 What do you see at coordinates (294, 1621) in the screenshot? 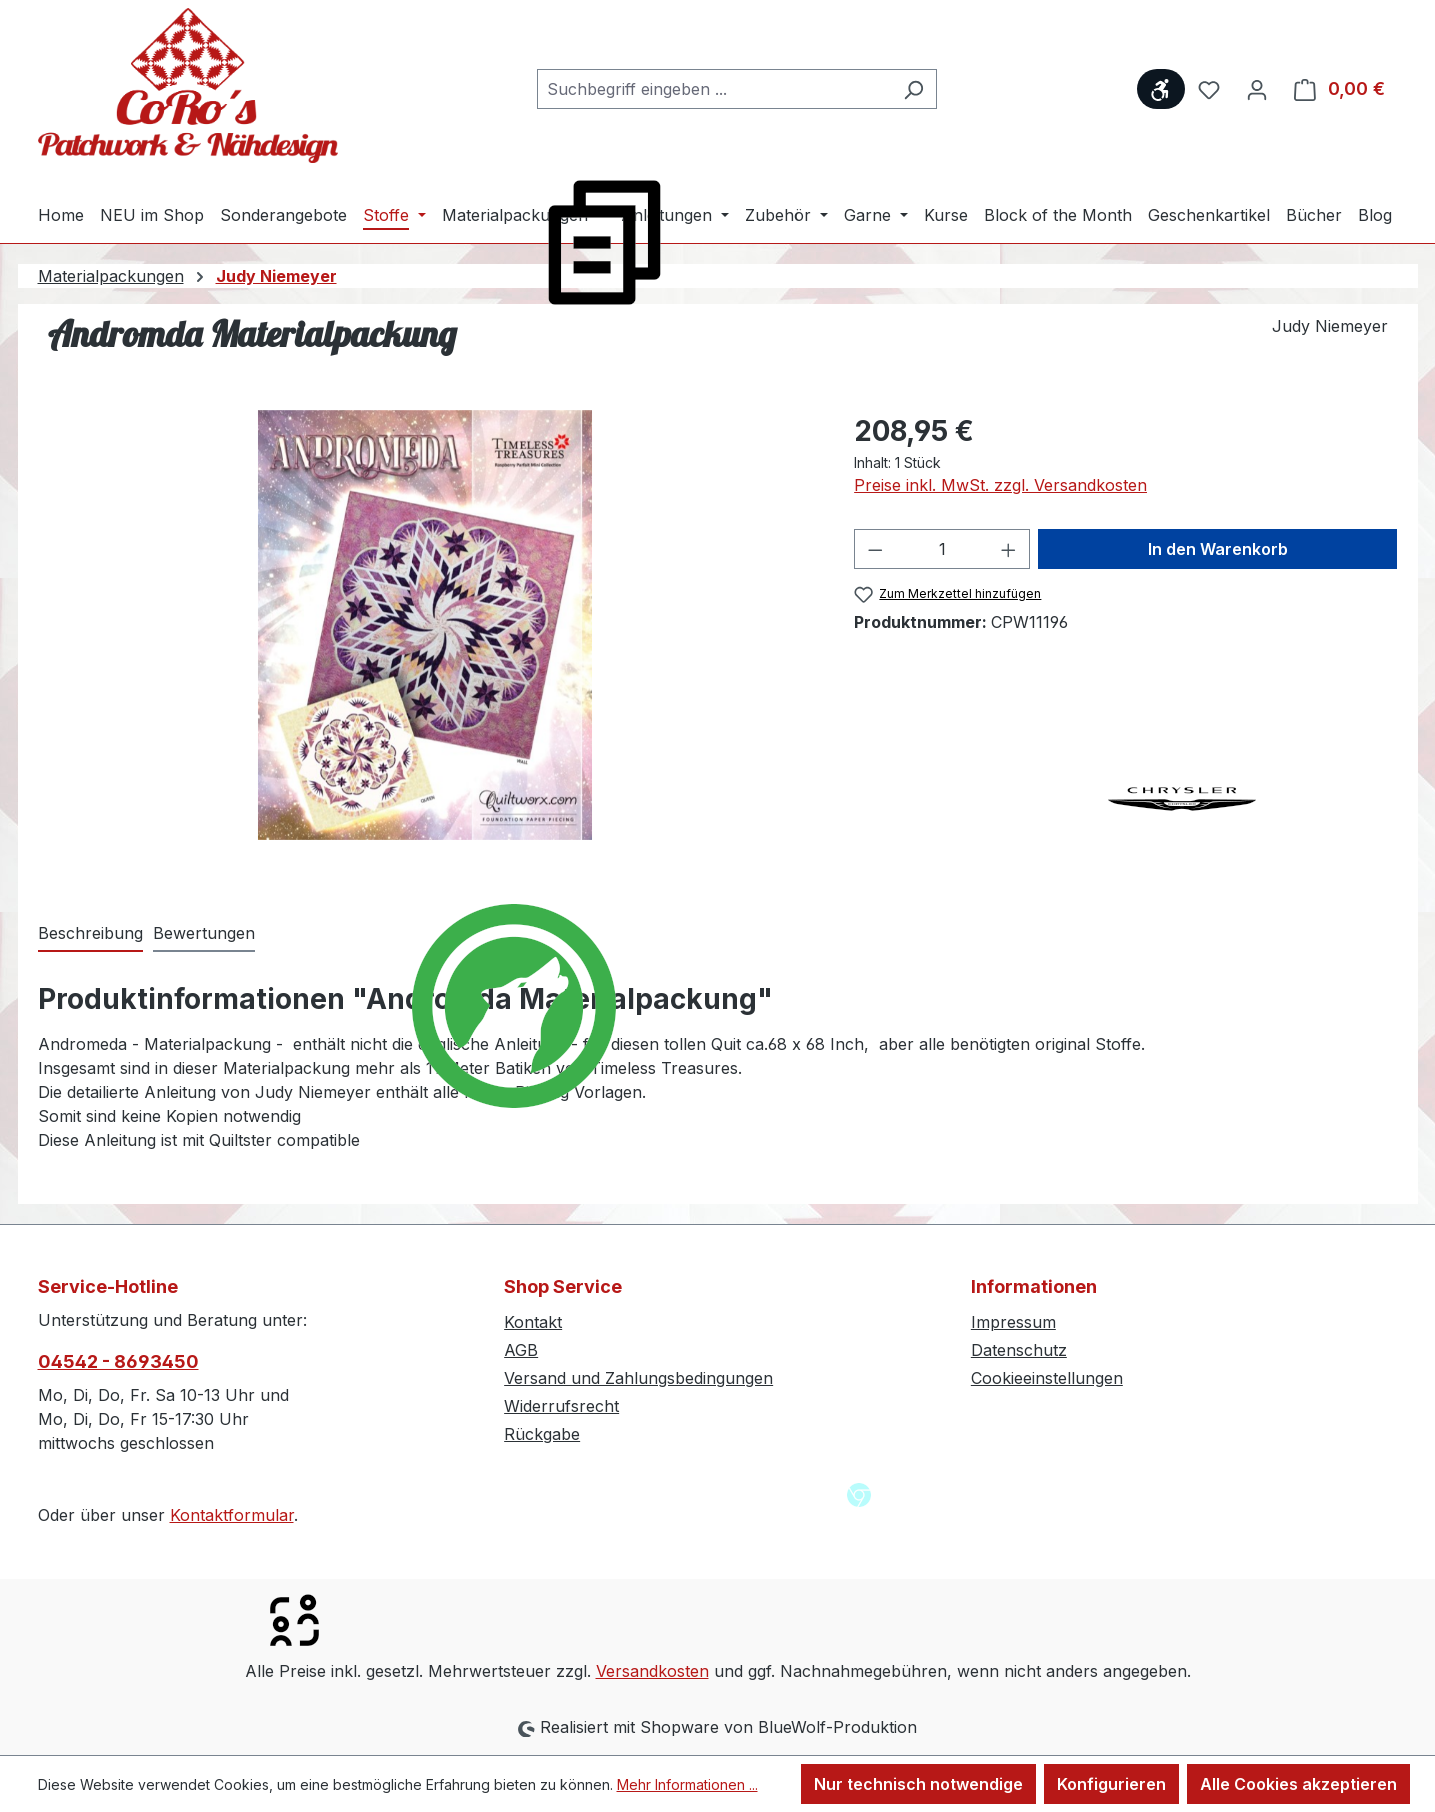
I see `peer-to-peer connection or transfer` at bounding box center [294, 1621].